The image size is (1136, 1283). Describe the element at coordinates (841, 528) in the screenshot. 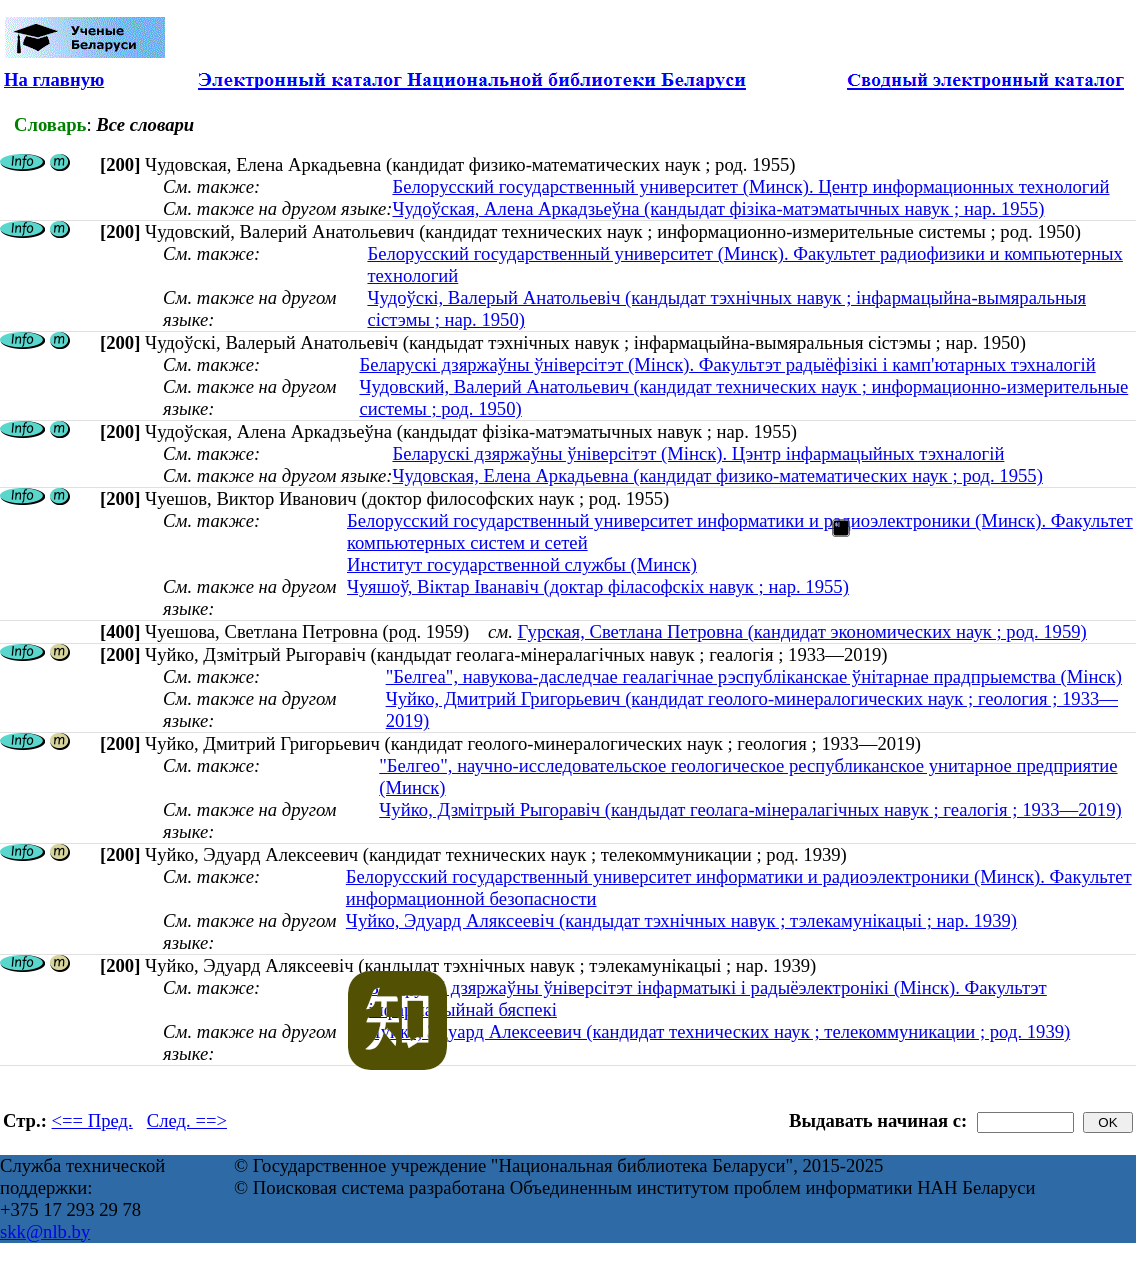

I see `open iTerm2 terminal application` at that location.